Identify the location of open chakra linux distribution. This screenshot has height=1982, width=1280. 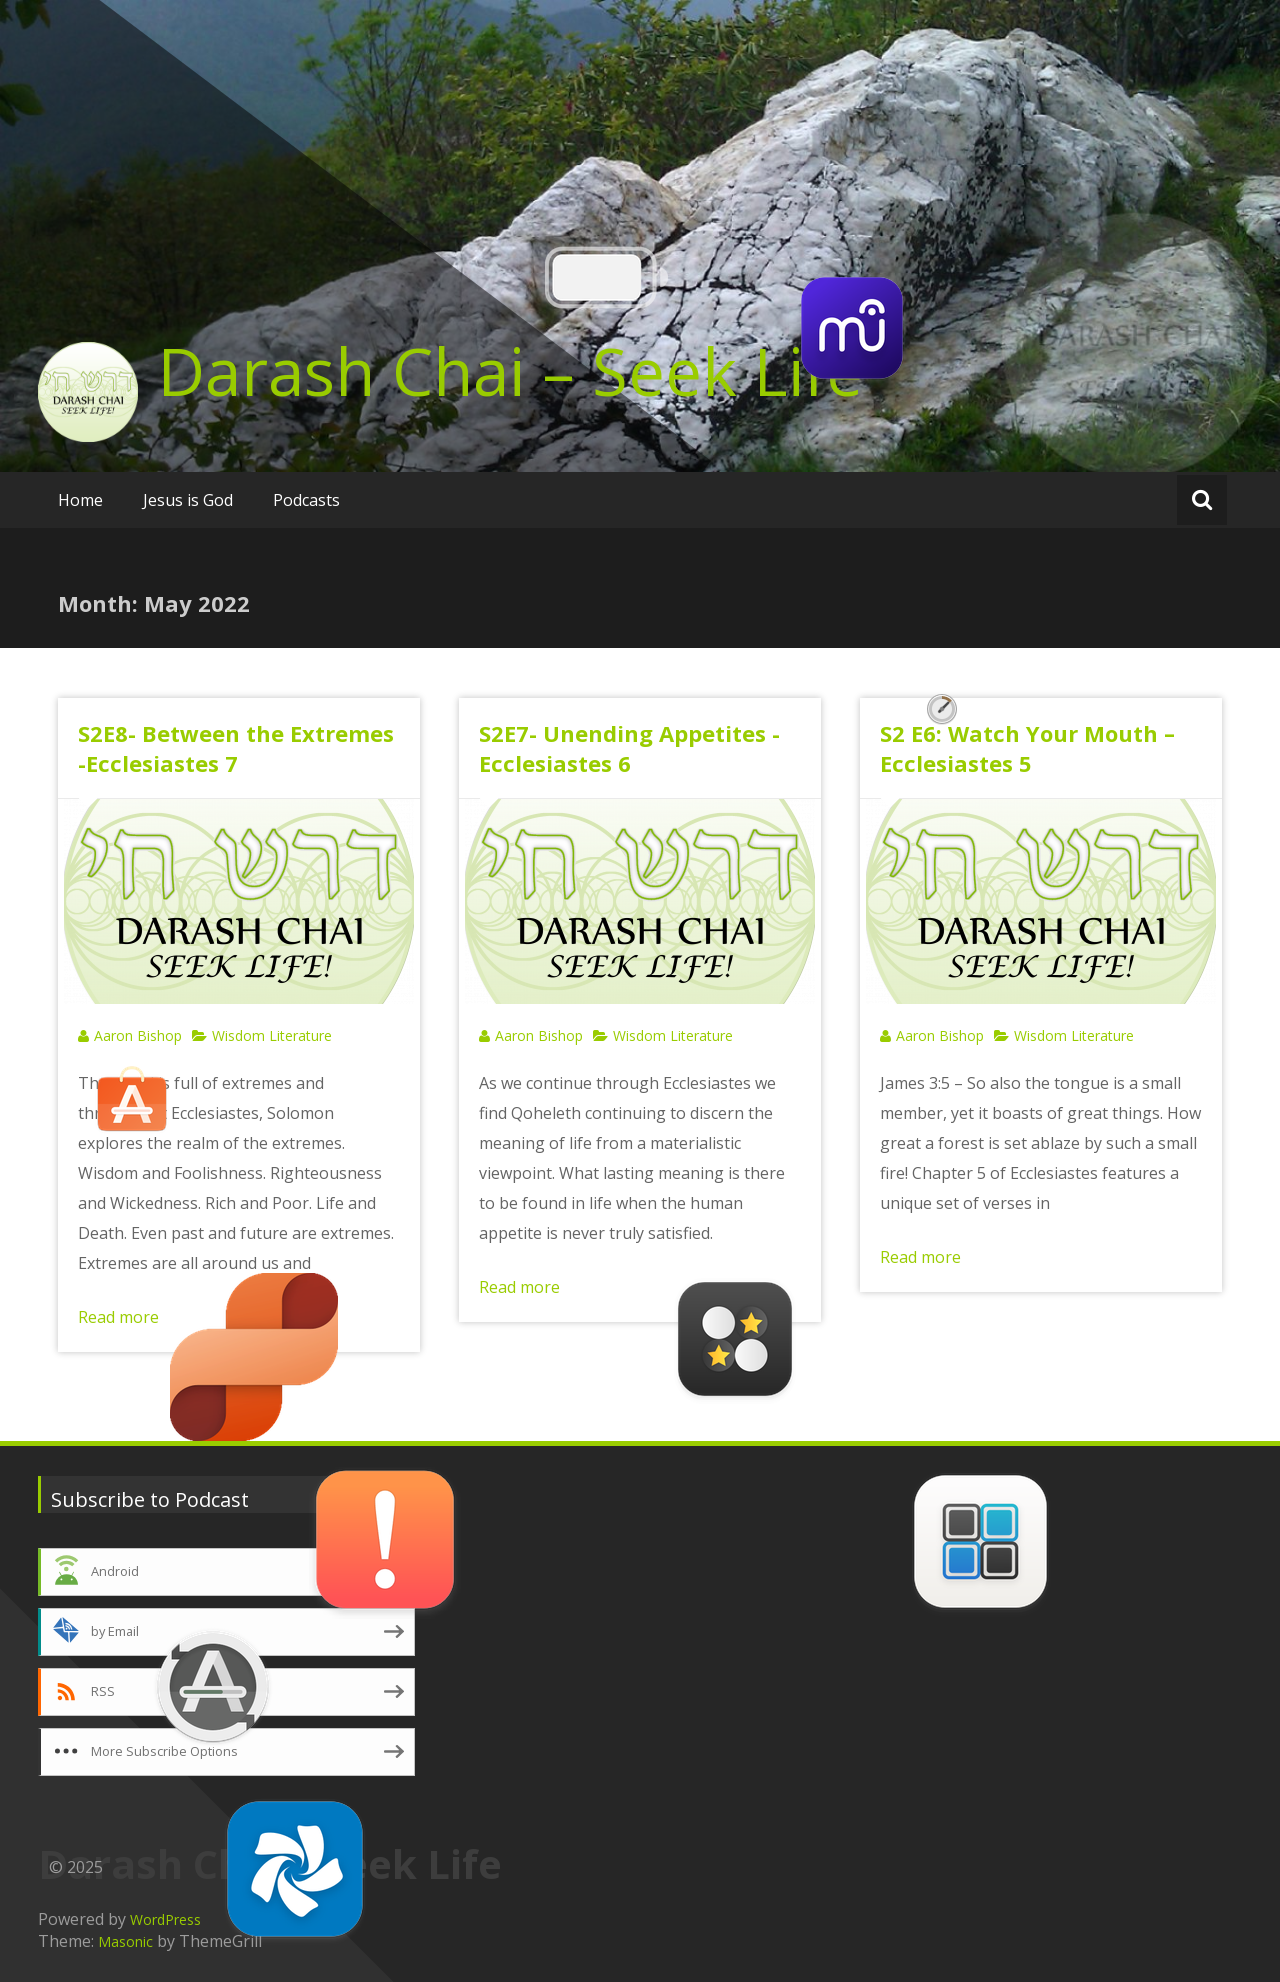
(295, 1869).